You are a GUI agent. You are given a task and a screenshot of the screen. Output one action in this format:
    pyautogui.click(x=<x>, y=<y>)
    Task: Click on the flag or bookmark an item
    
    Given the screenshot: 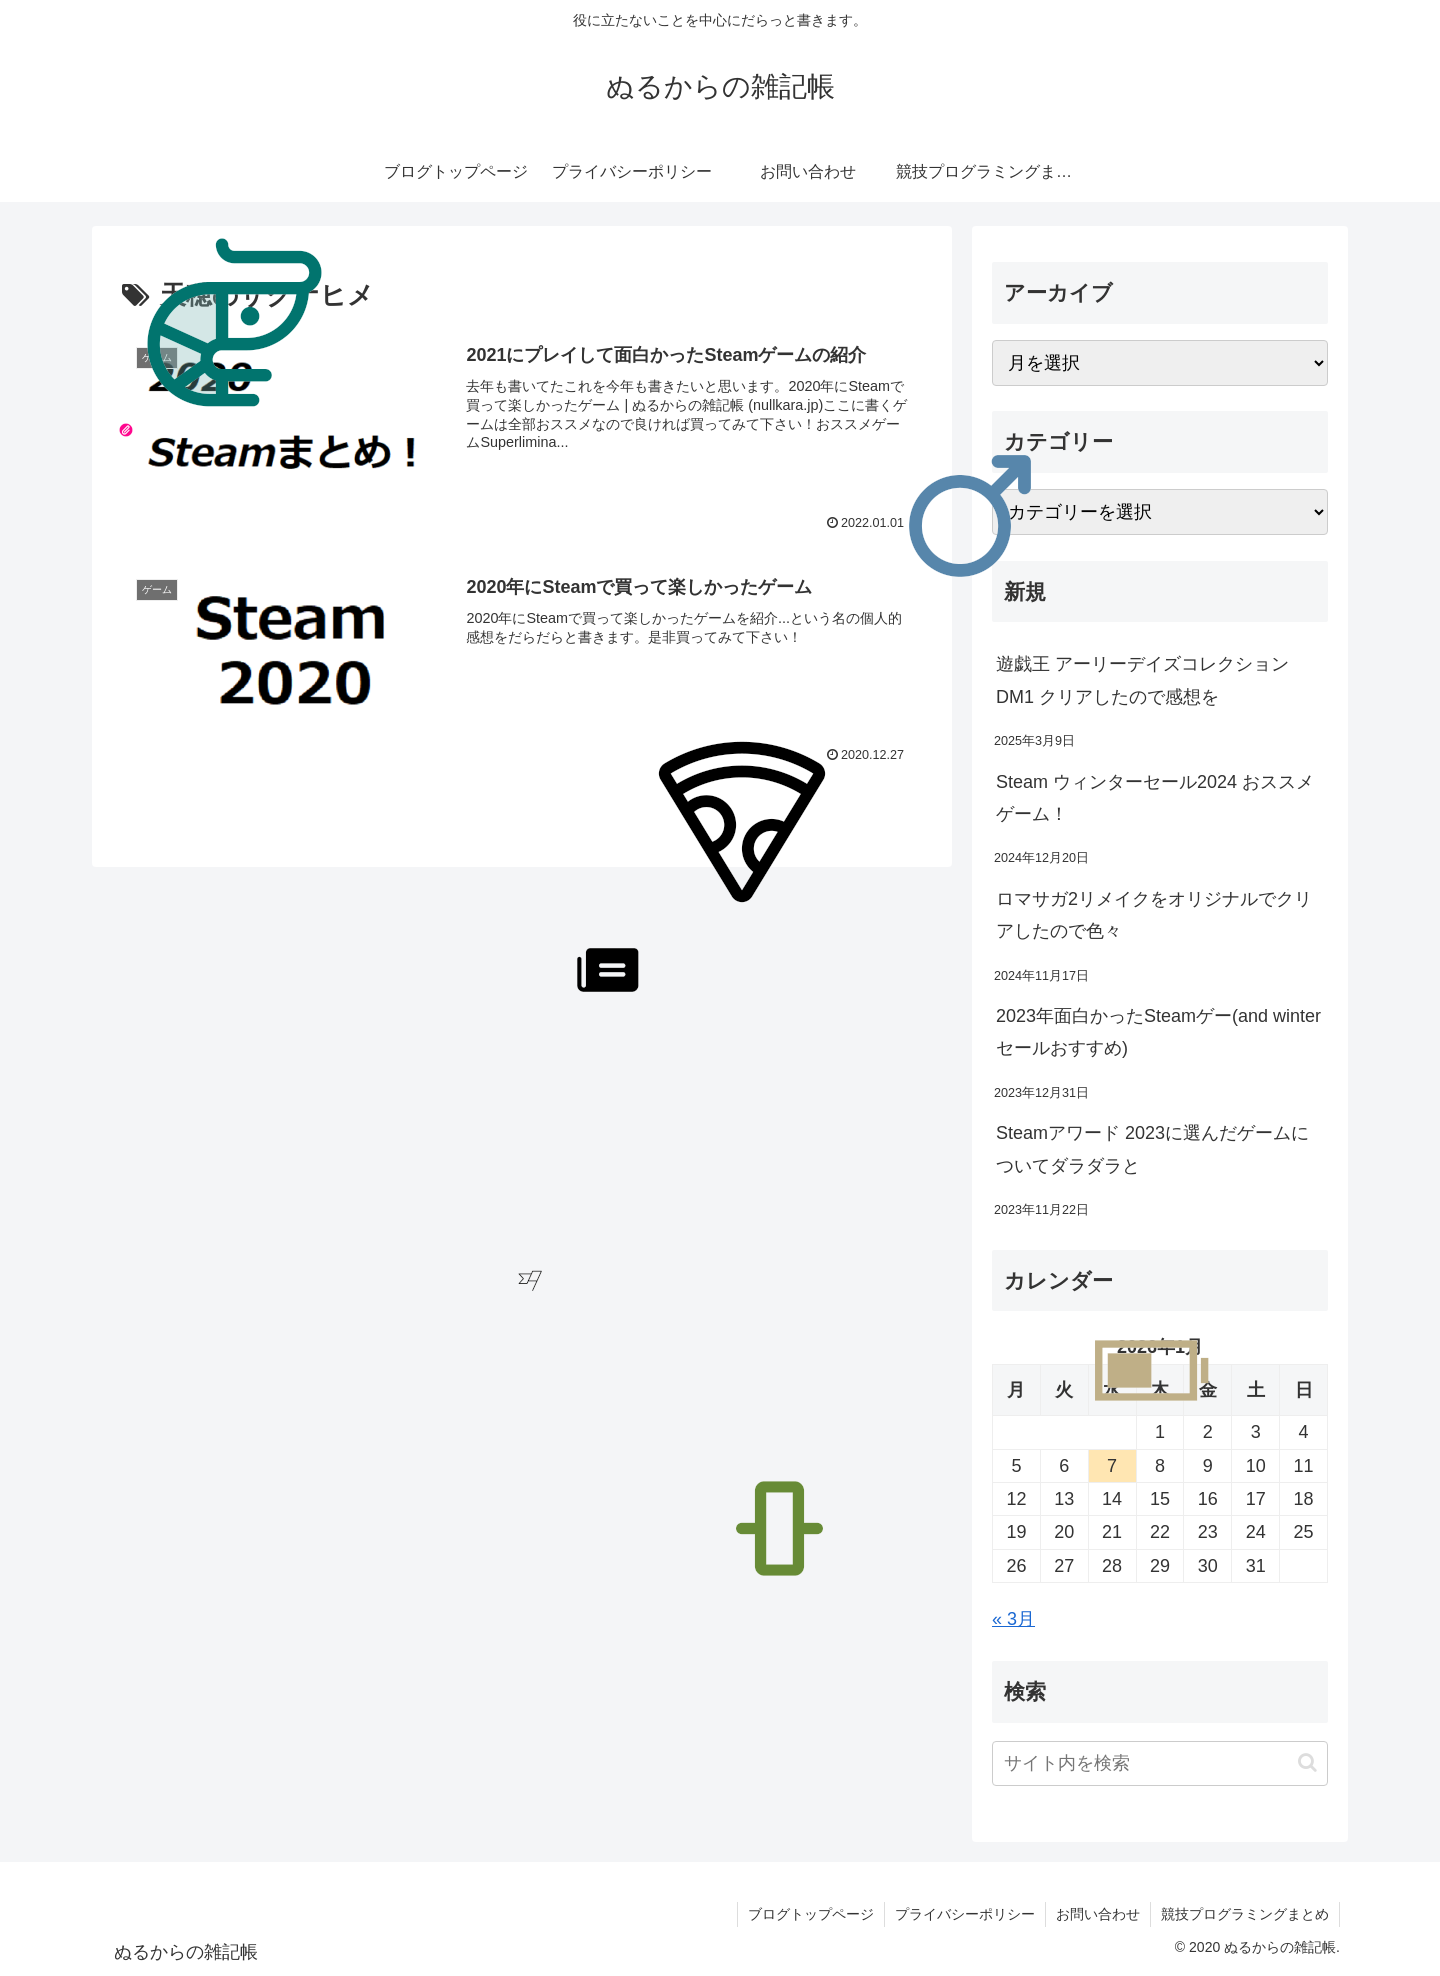 What is the action you would take?
    pyautogui.click(x=530, y=1280)
    